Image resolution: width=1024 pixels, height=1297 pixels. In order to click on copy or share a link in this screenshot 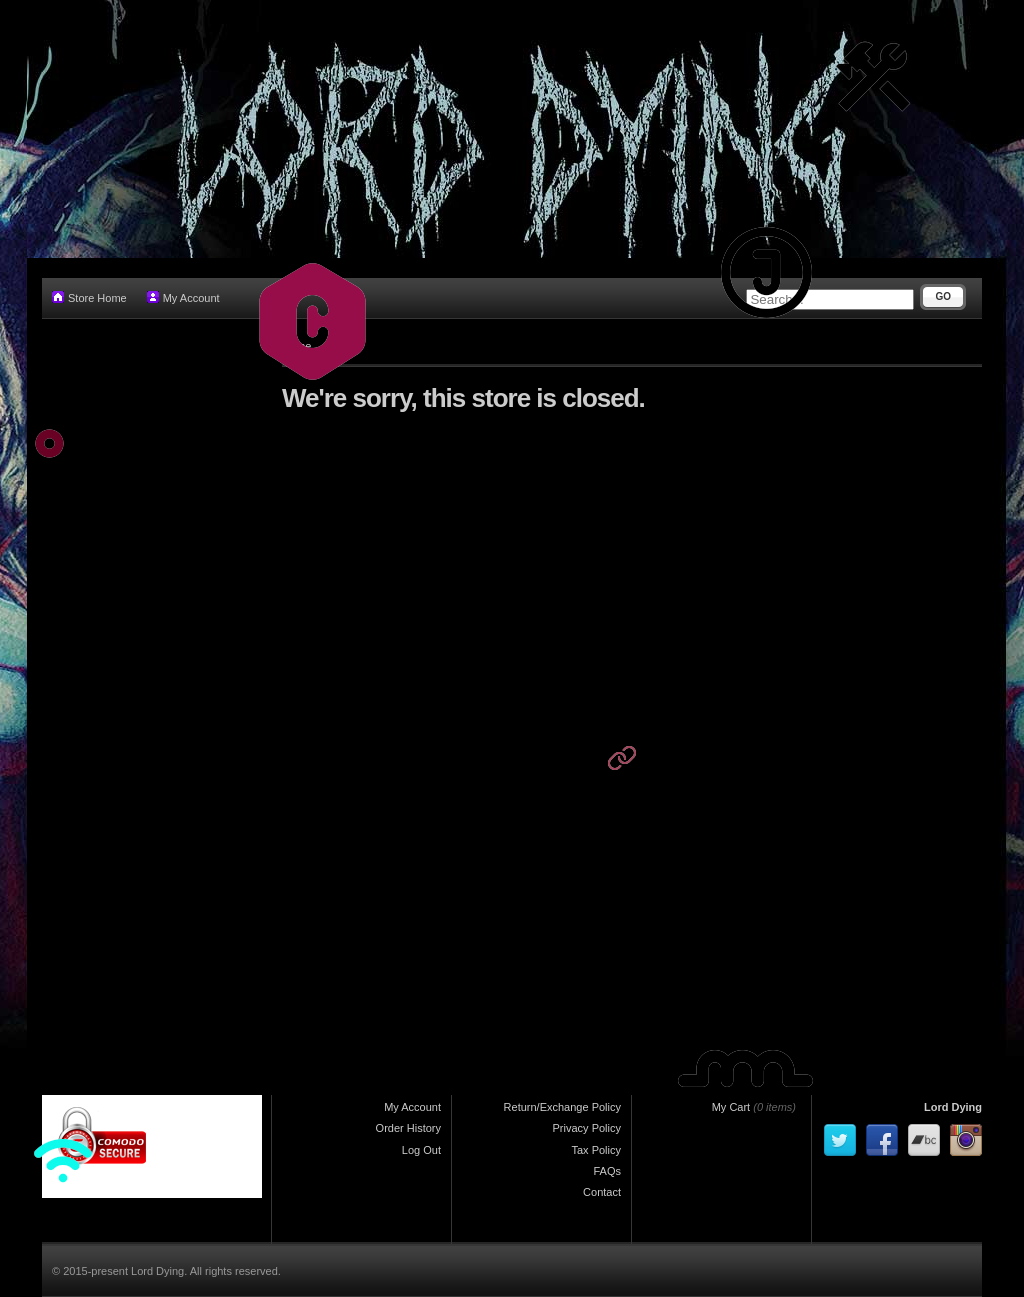, I will do `click(622, 758)`.